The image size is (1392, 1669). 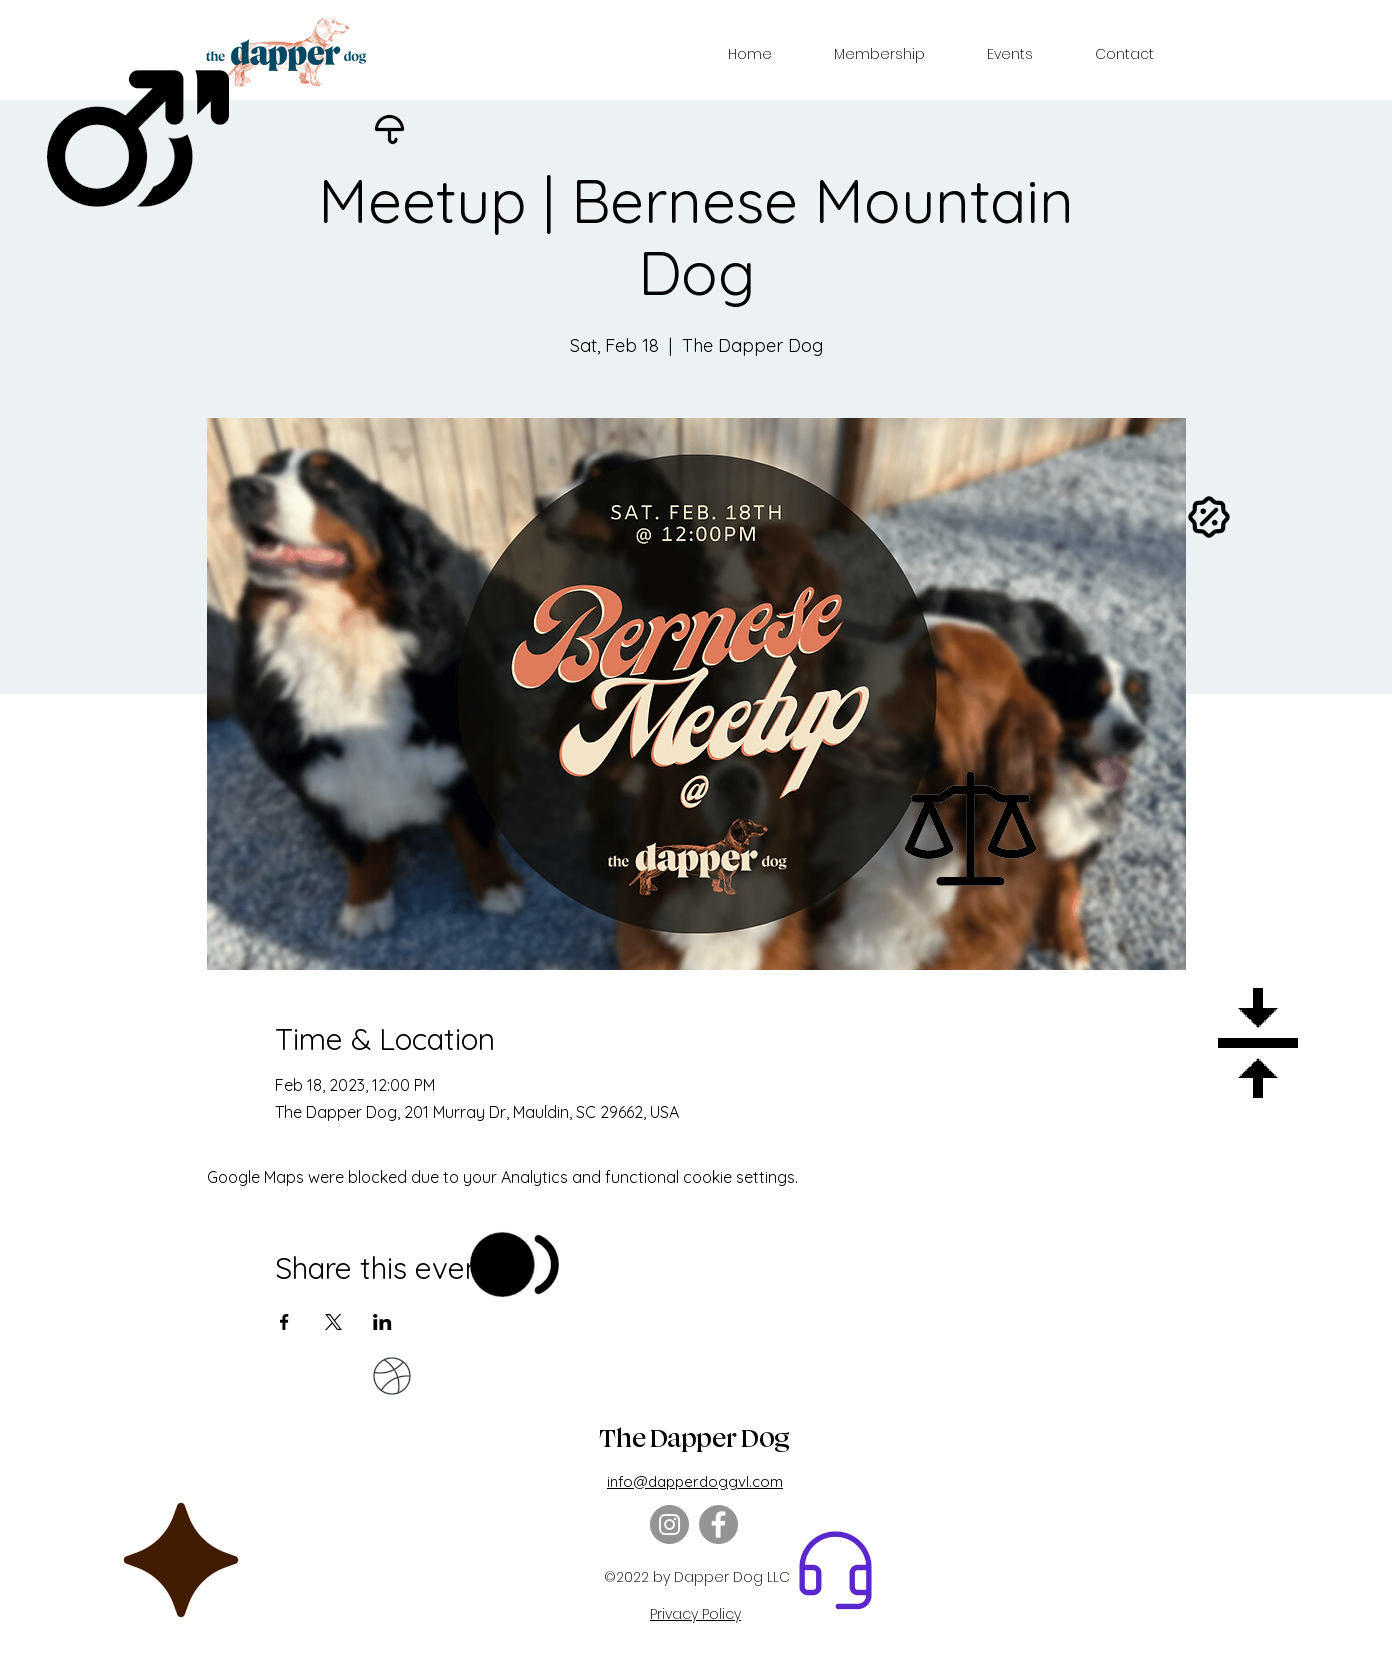 What do you see at coordinates (1209, 517) in the screenshot?
I see `view available discounts or promotions` at bounding box center [1209, 517].